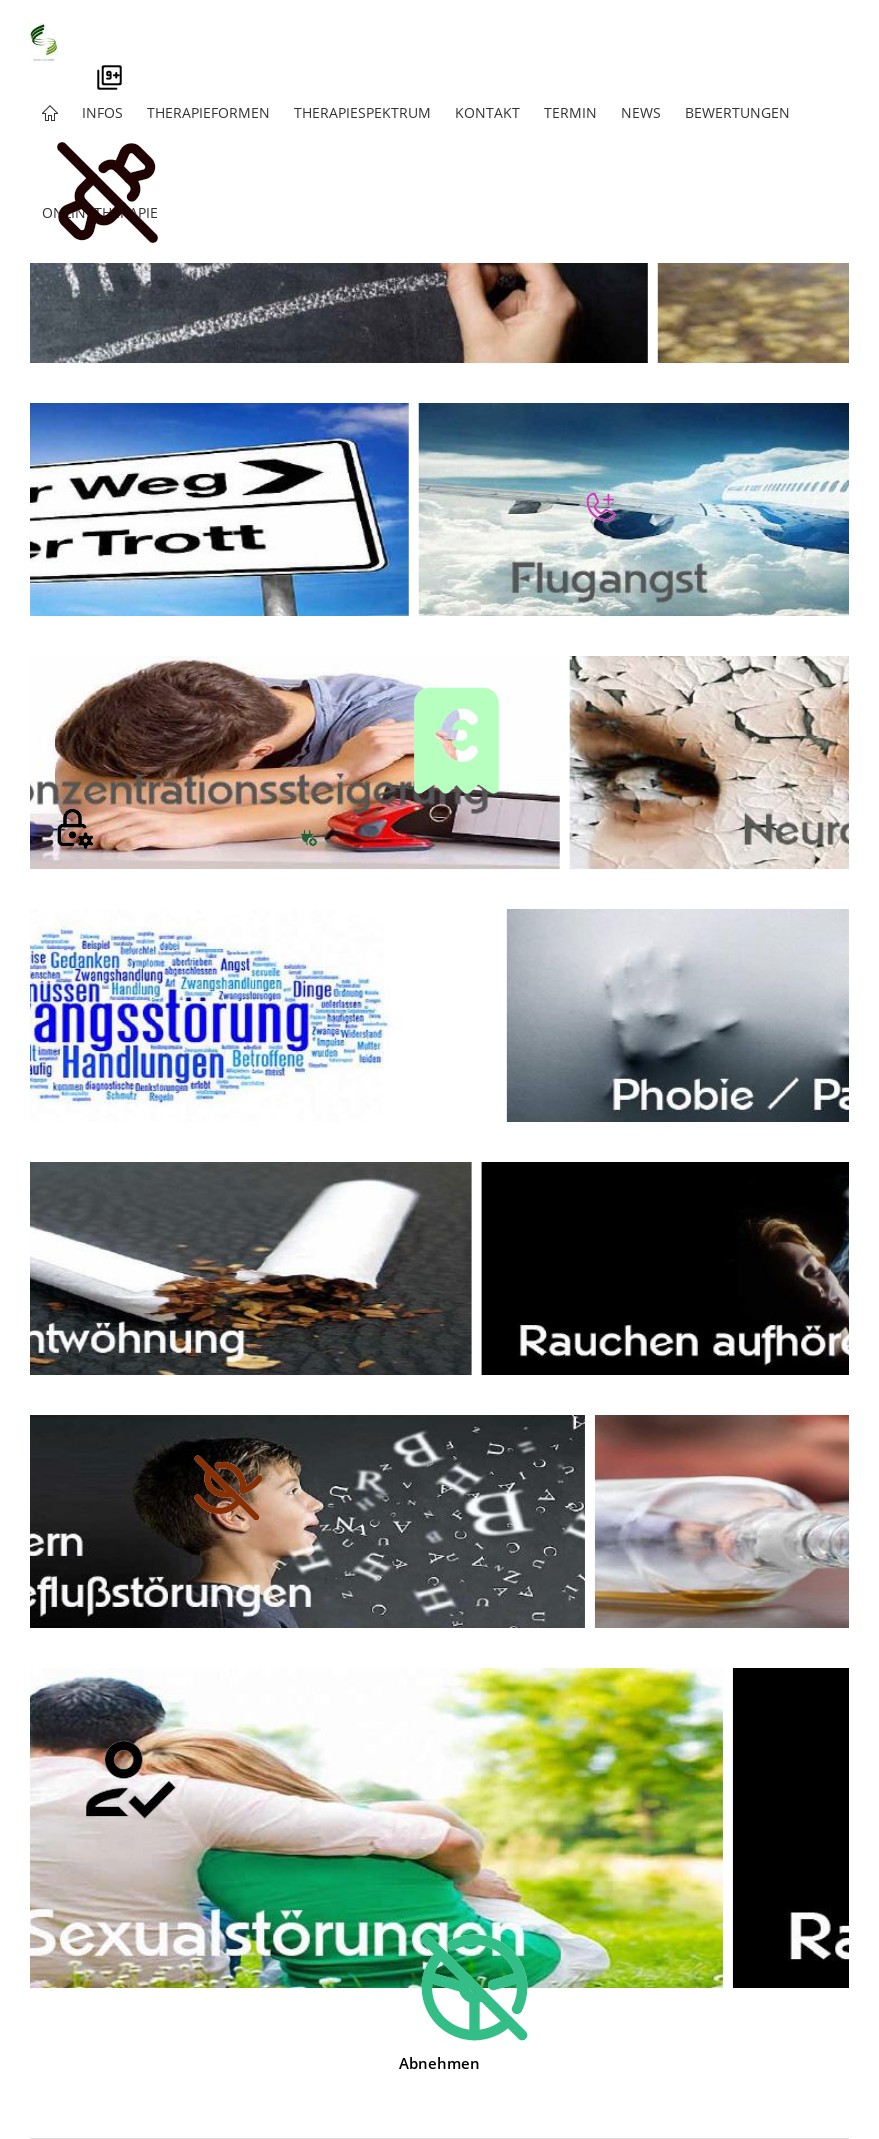 The height and width of the screenshot is (2139, 879). What do you see at coordinates (72, 827) in the screenshot?
I see `access security settings` at bounding box center [72, 827].